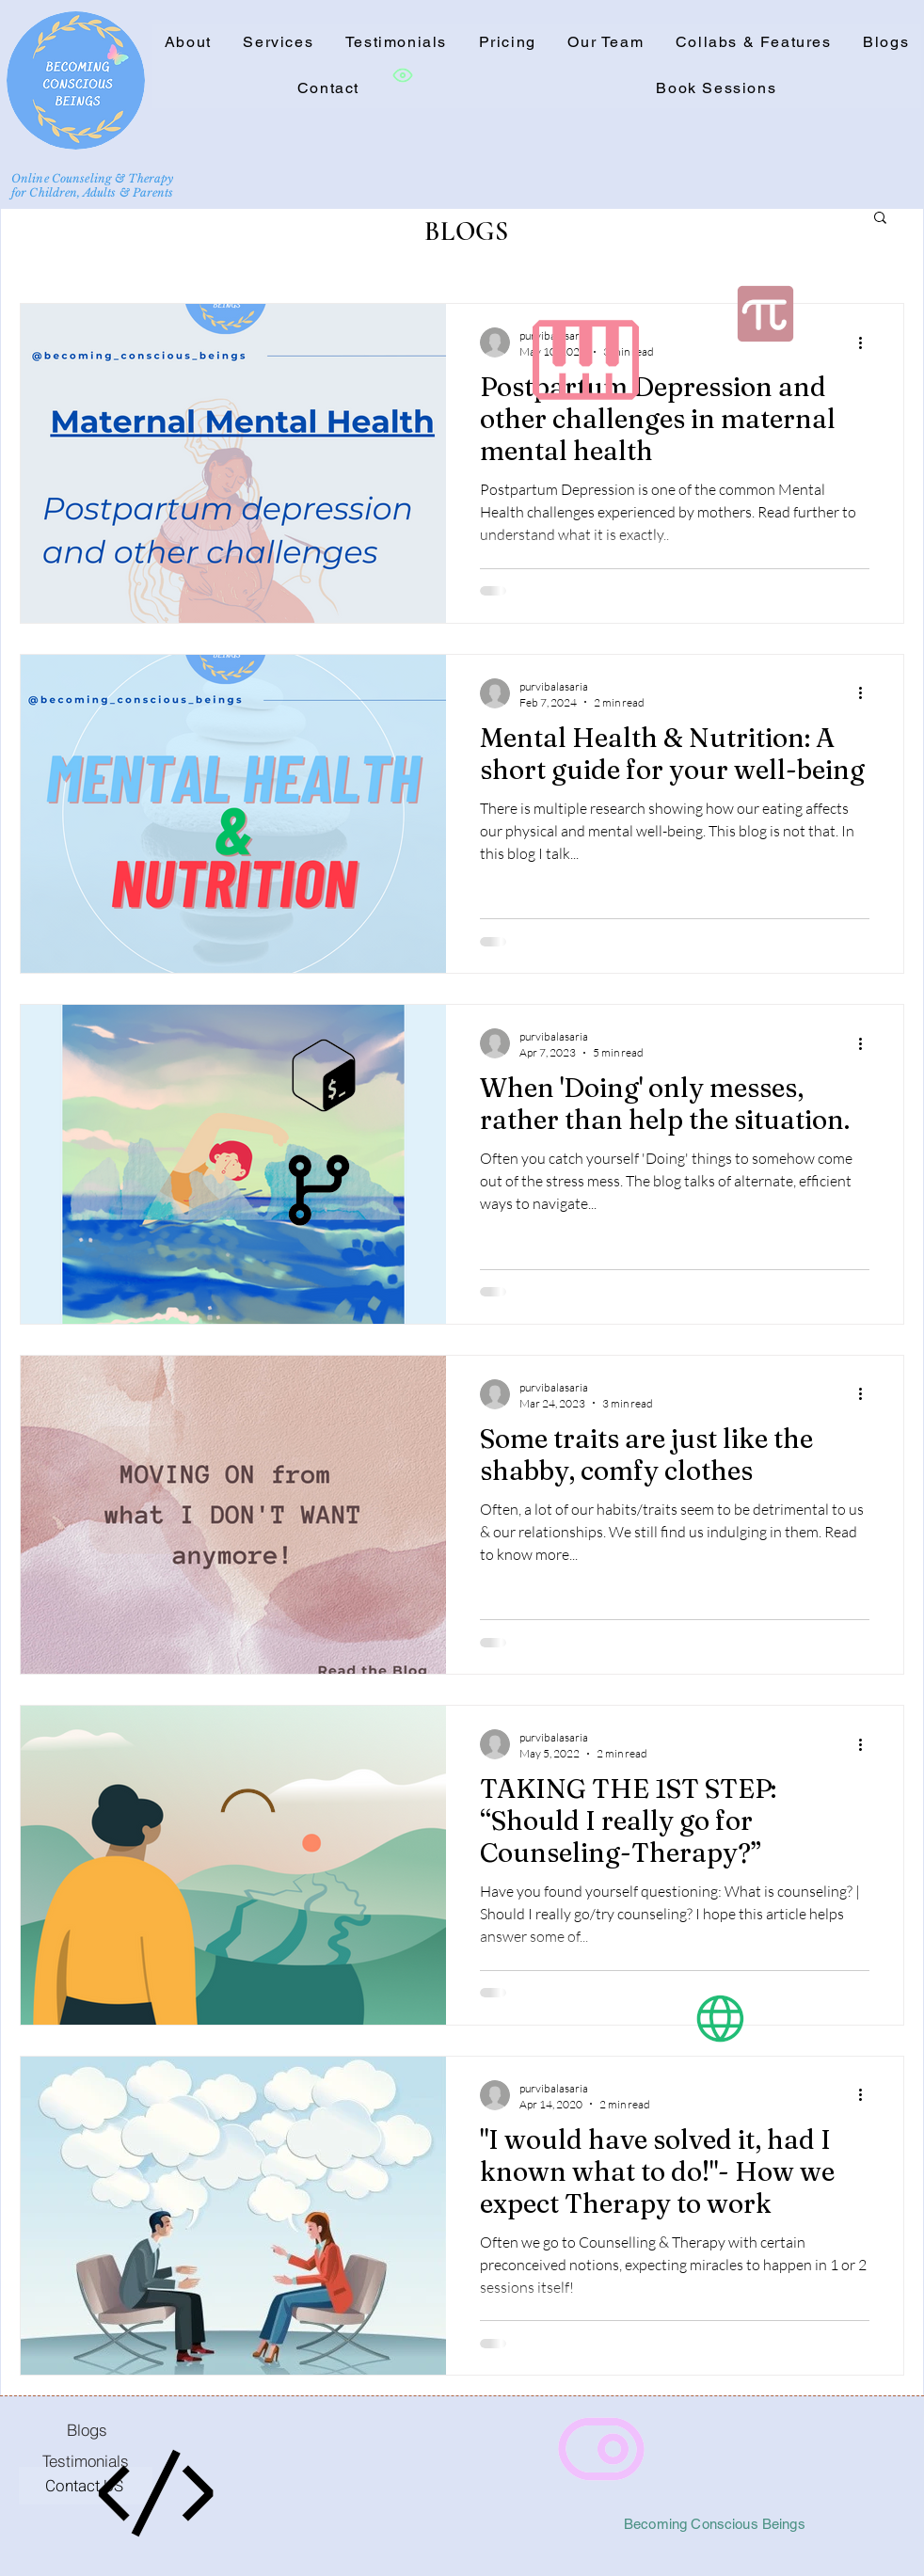 The image size is (924, 2576). Describe the element at coordinates (324, 1075) in the screenshot. I see `open bash terminal` at that location.